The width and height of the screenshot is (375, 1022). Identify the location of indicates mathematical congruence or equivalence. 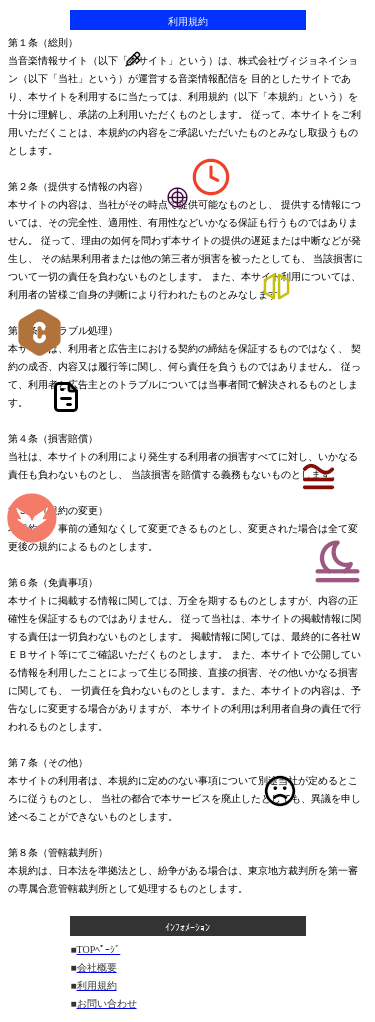
(318, 477).